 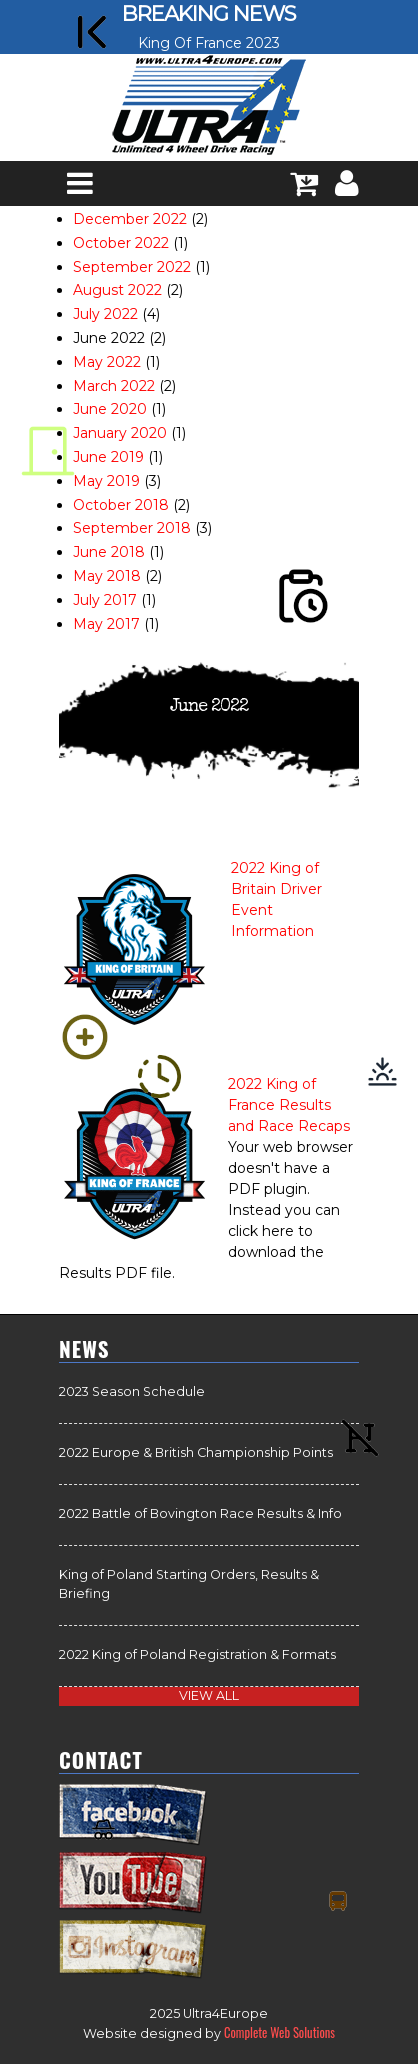 I want to click on indicates expiring or temporary content, so click(x=159, y=1076).